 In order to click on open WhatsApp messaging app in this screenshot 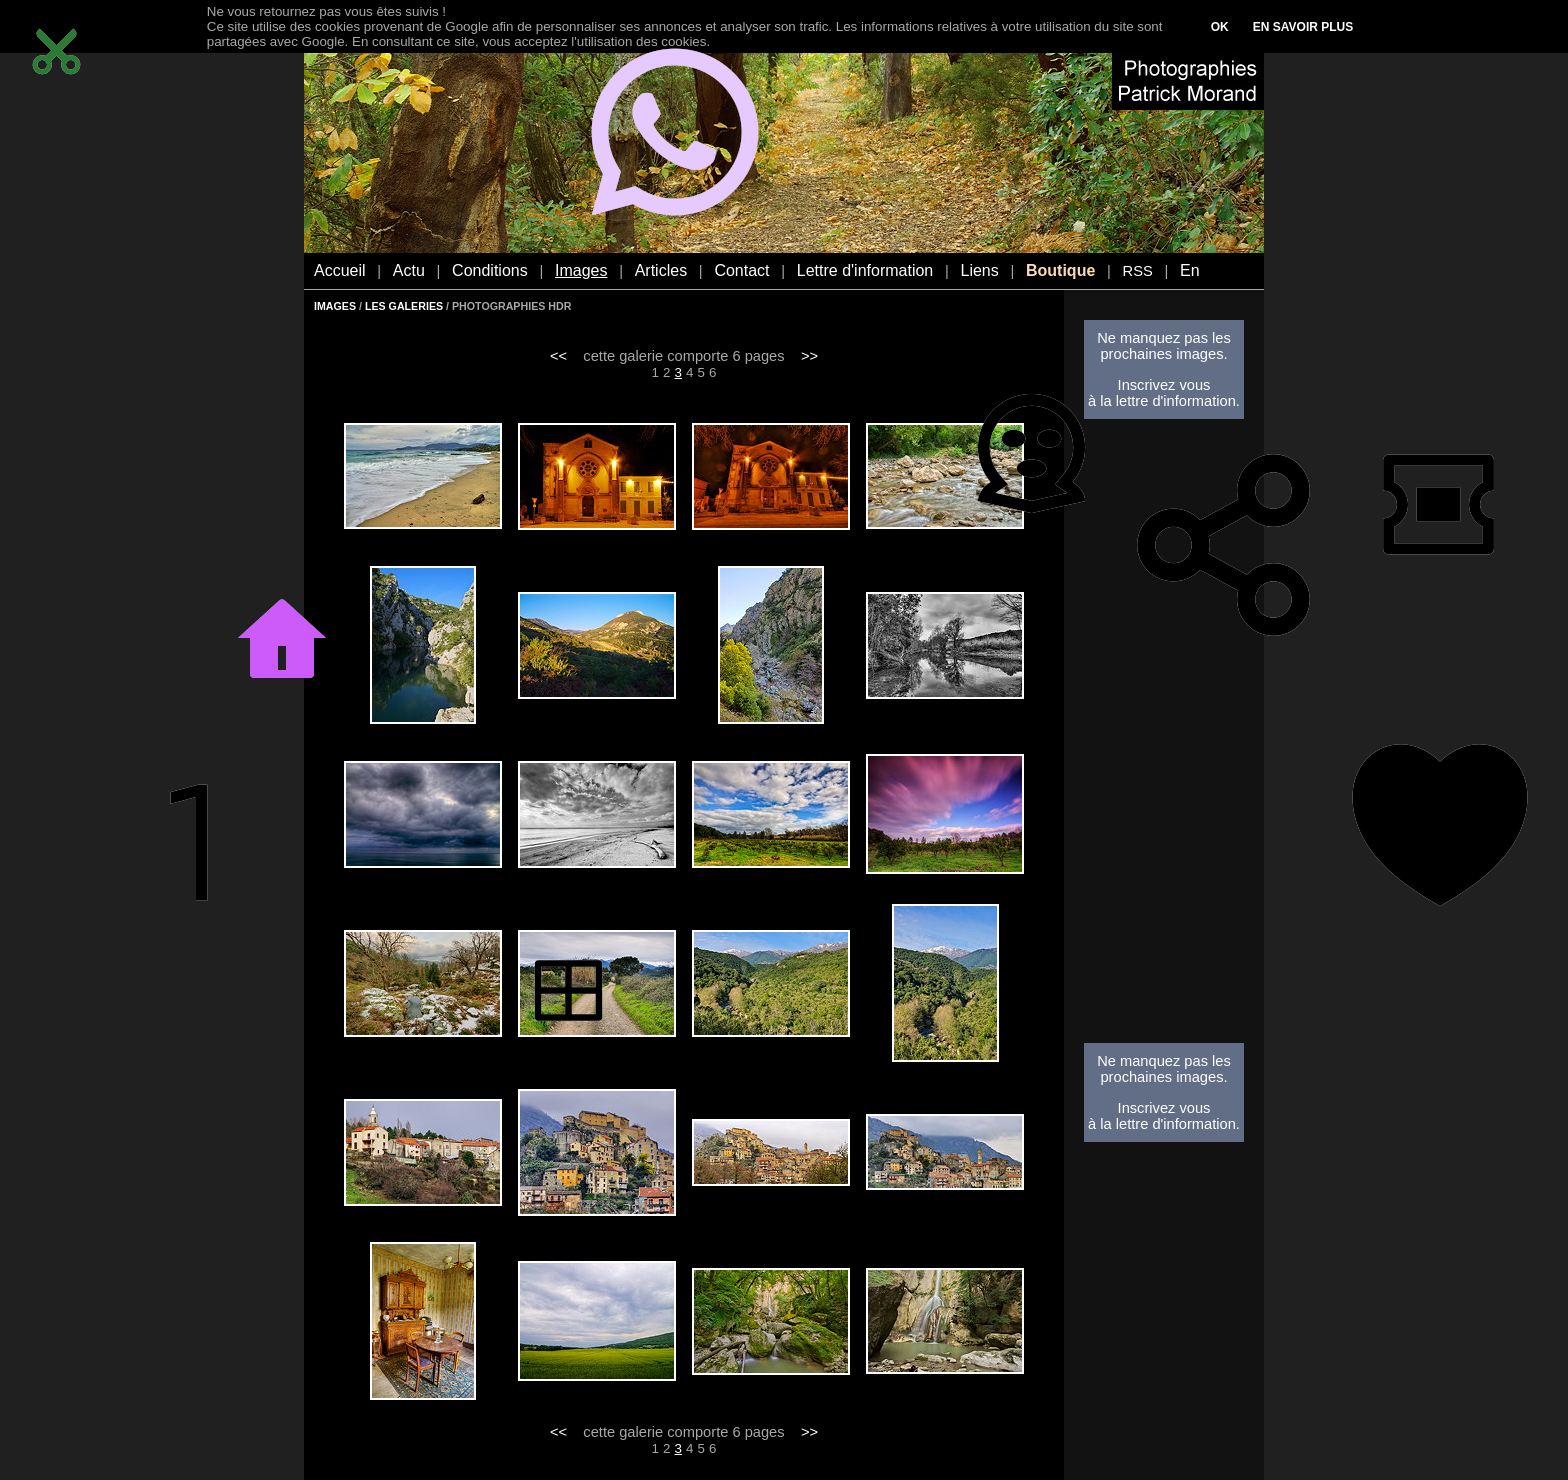, I will do `click(675, 132)`.